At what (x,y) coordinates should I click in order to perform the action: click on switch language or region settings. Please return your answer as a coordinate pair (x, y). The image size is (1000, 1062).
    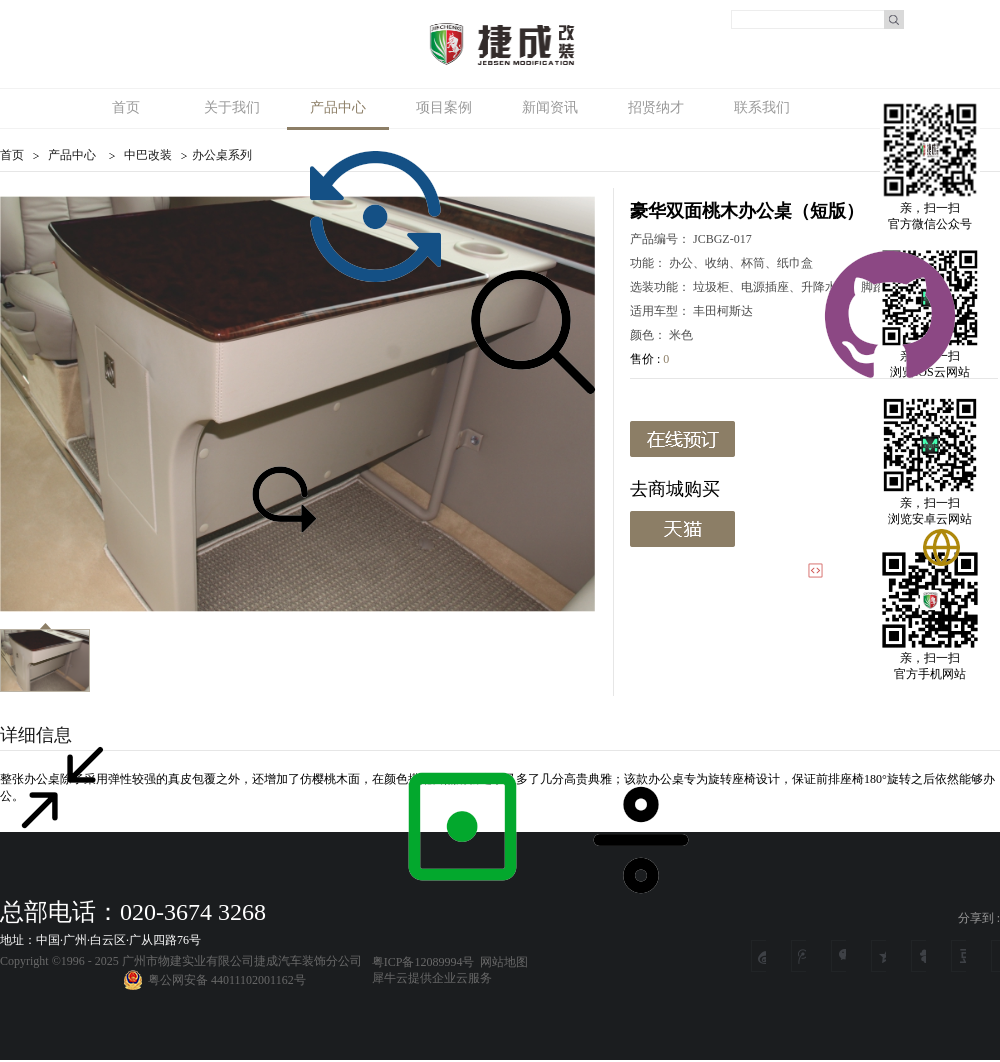
    Looking at the image, I should click on (941, 547).